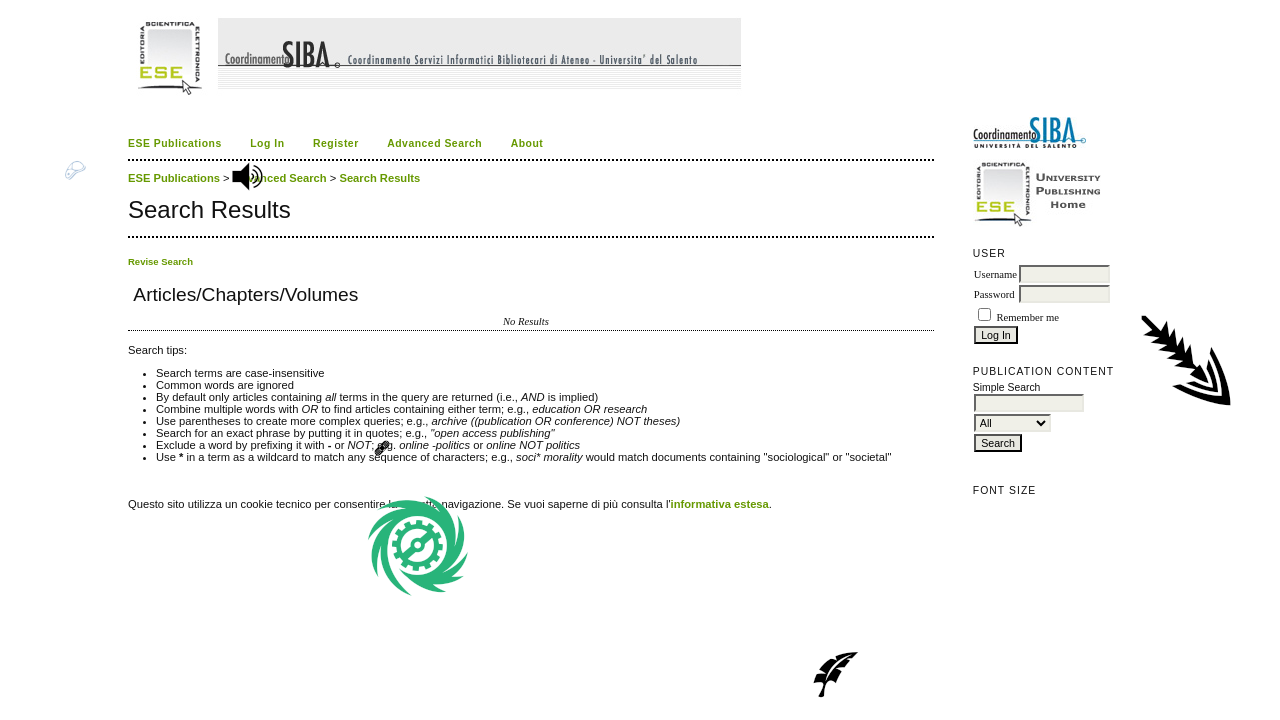 The width and height of the screenshot is (1280, 720). What do you see at coordinates (836, 674) in the screenshot?
I see `compose a new message or document` at bounding box center [836, 674].